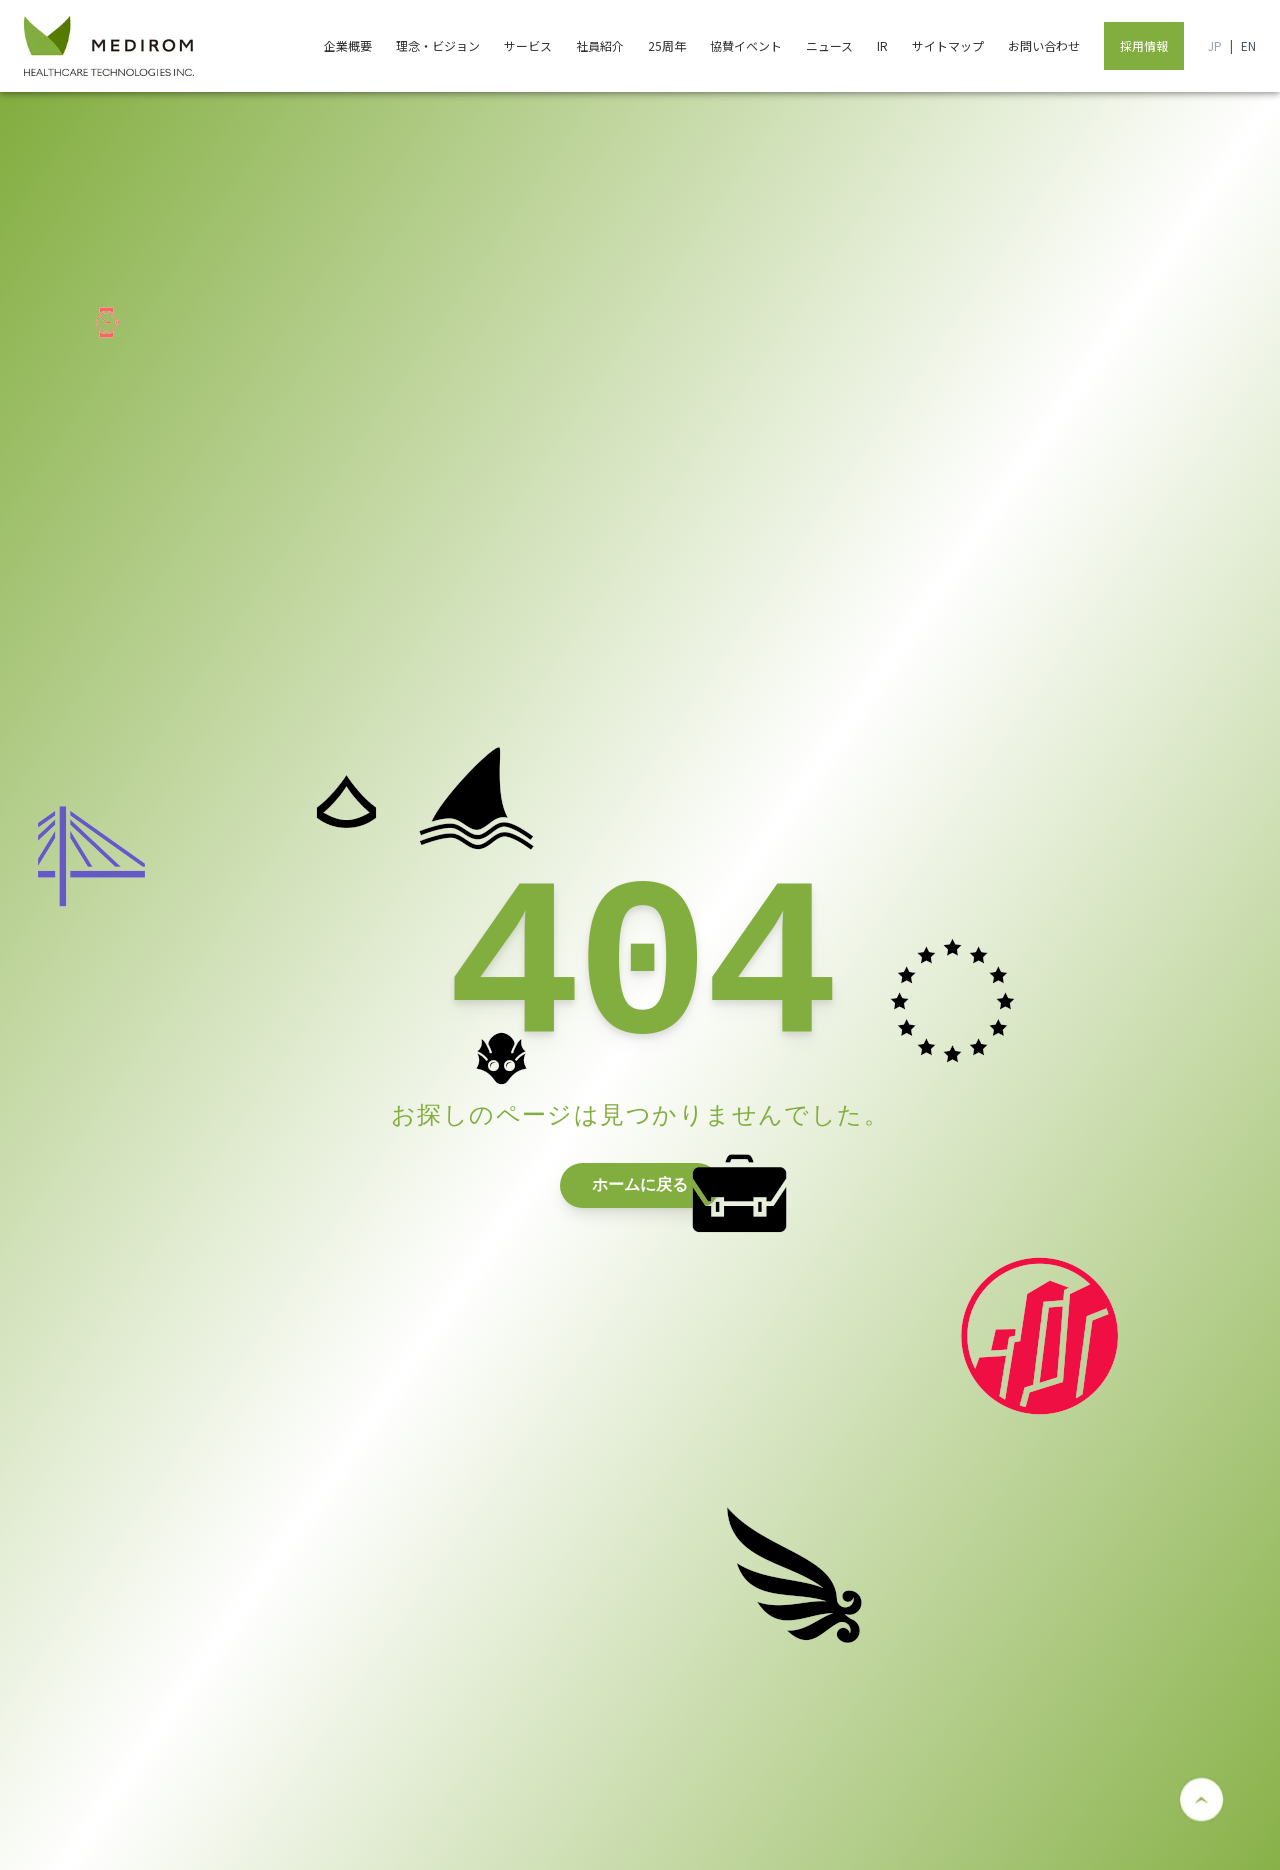  What do you see at coordinates (106, 322) in the screenshot?
I see `view current time or clock settings` at bounding box center [106, 322].